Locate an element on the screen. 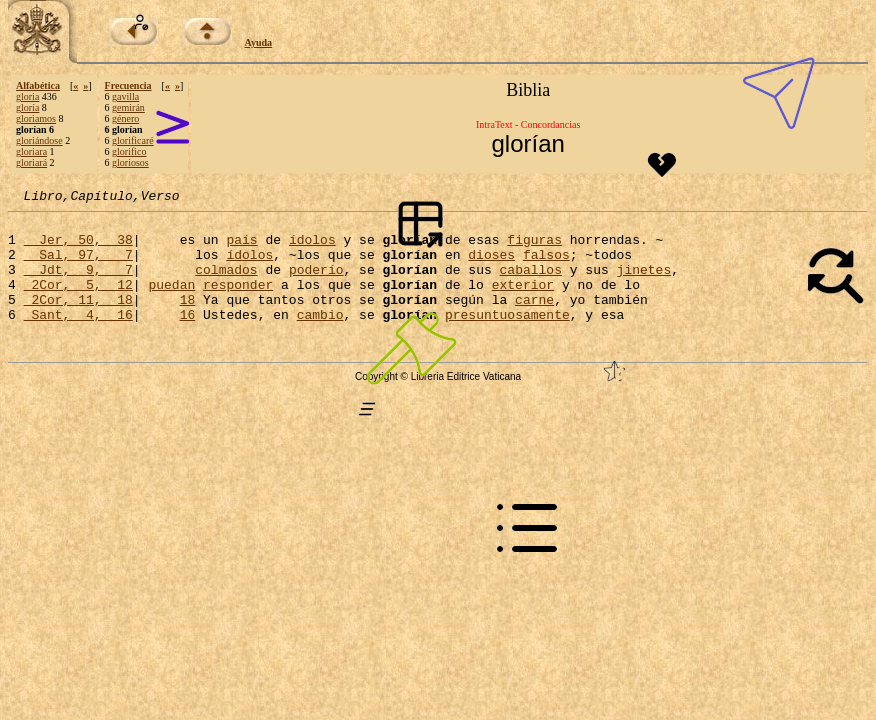  greater than or equal to mathematical operator is located at coordinates (172, 128).